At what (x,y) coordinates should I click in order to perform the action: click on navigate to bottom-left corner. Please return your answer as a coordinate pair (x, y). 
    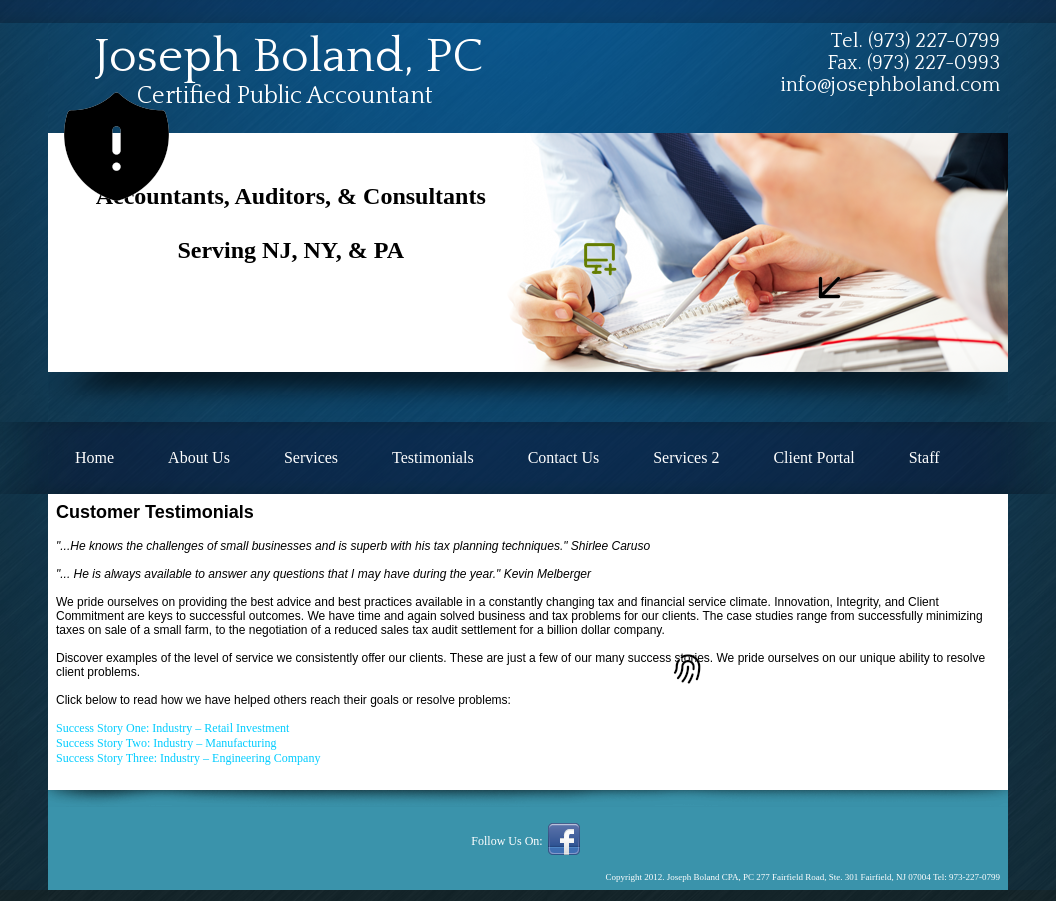
    Looking at the image, I should click on (829, 287).